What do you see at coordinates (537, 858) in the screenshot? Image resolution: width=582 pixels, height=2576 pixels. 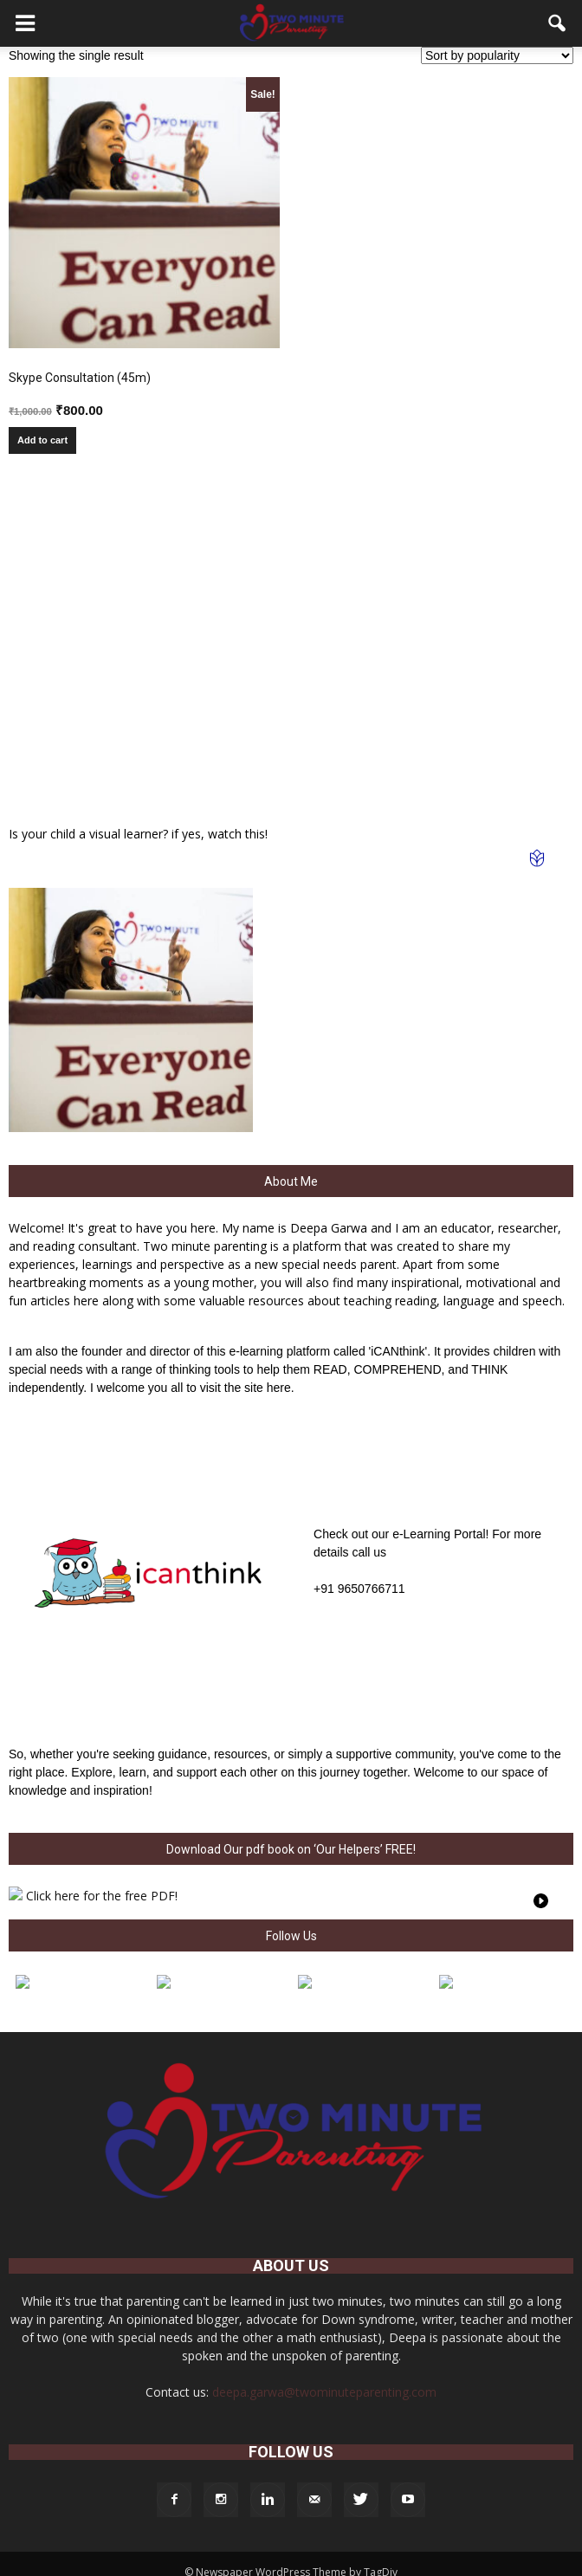 I see `filter by grain or wheat products` at bounding box center [537, 858].